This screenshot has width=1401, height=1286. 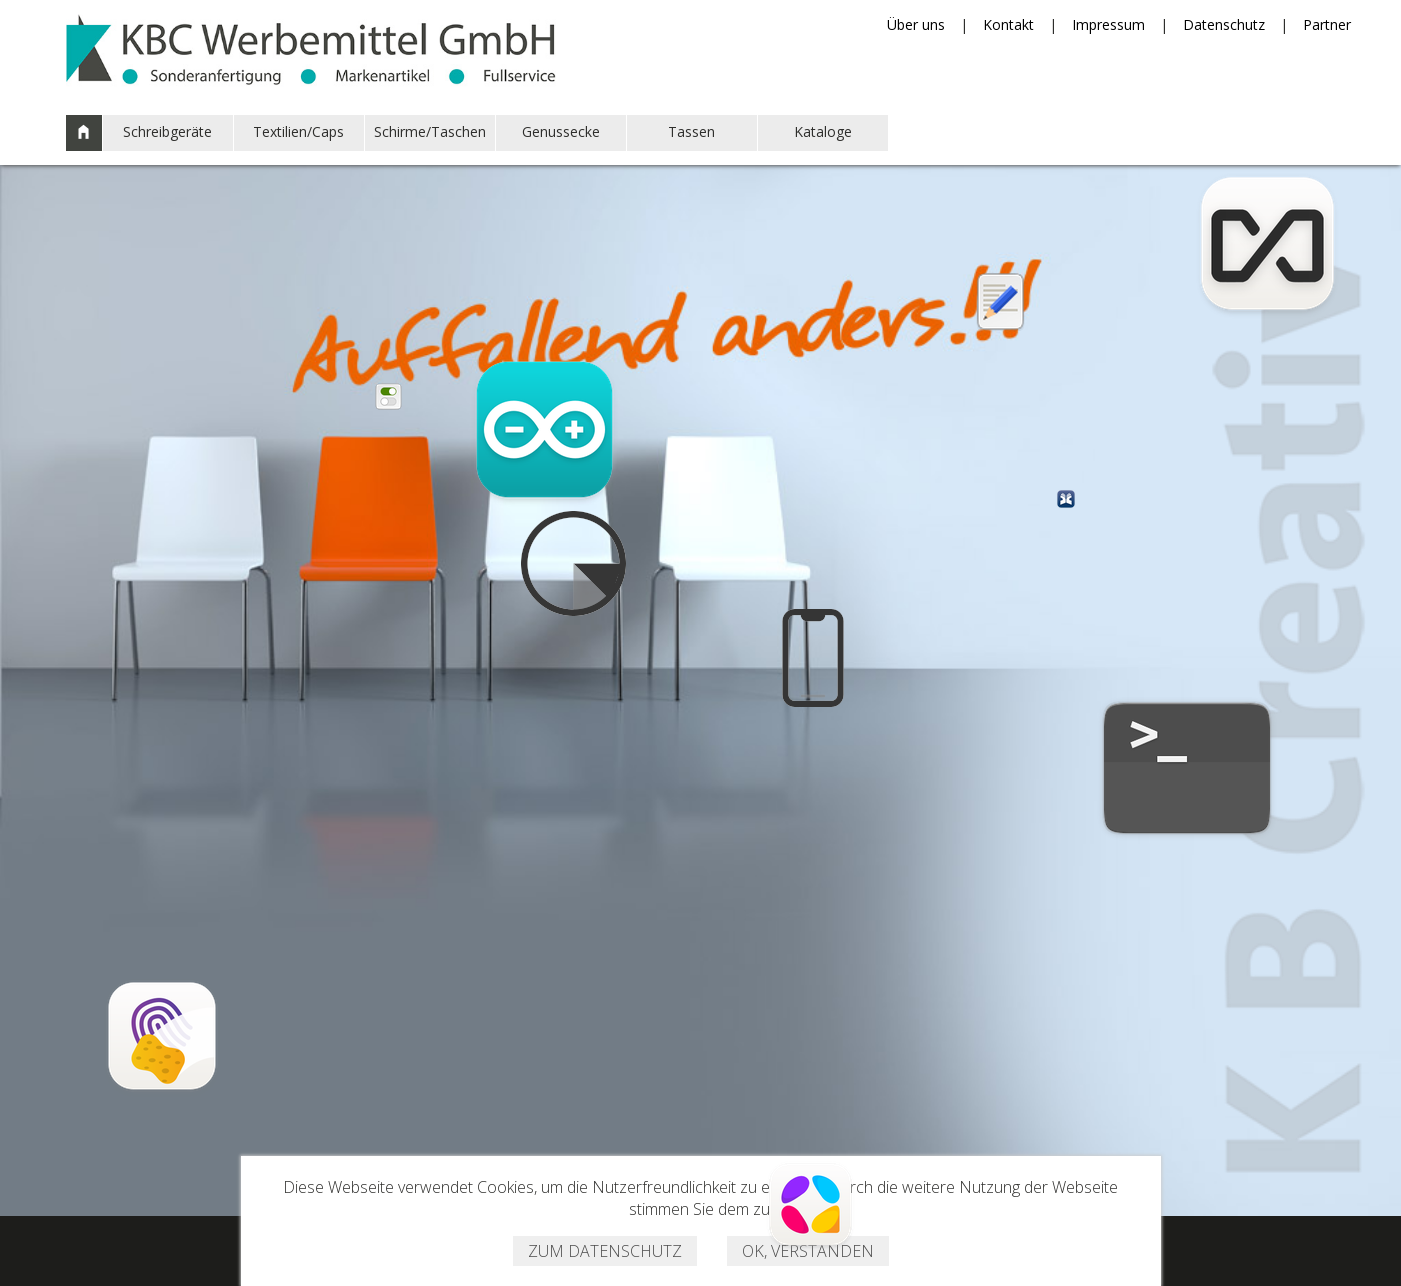 What do you see at coordinates (1267, 243) in the screenshot?
I see `open AnythingLLM app` at bounding box center [1267, 243].